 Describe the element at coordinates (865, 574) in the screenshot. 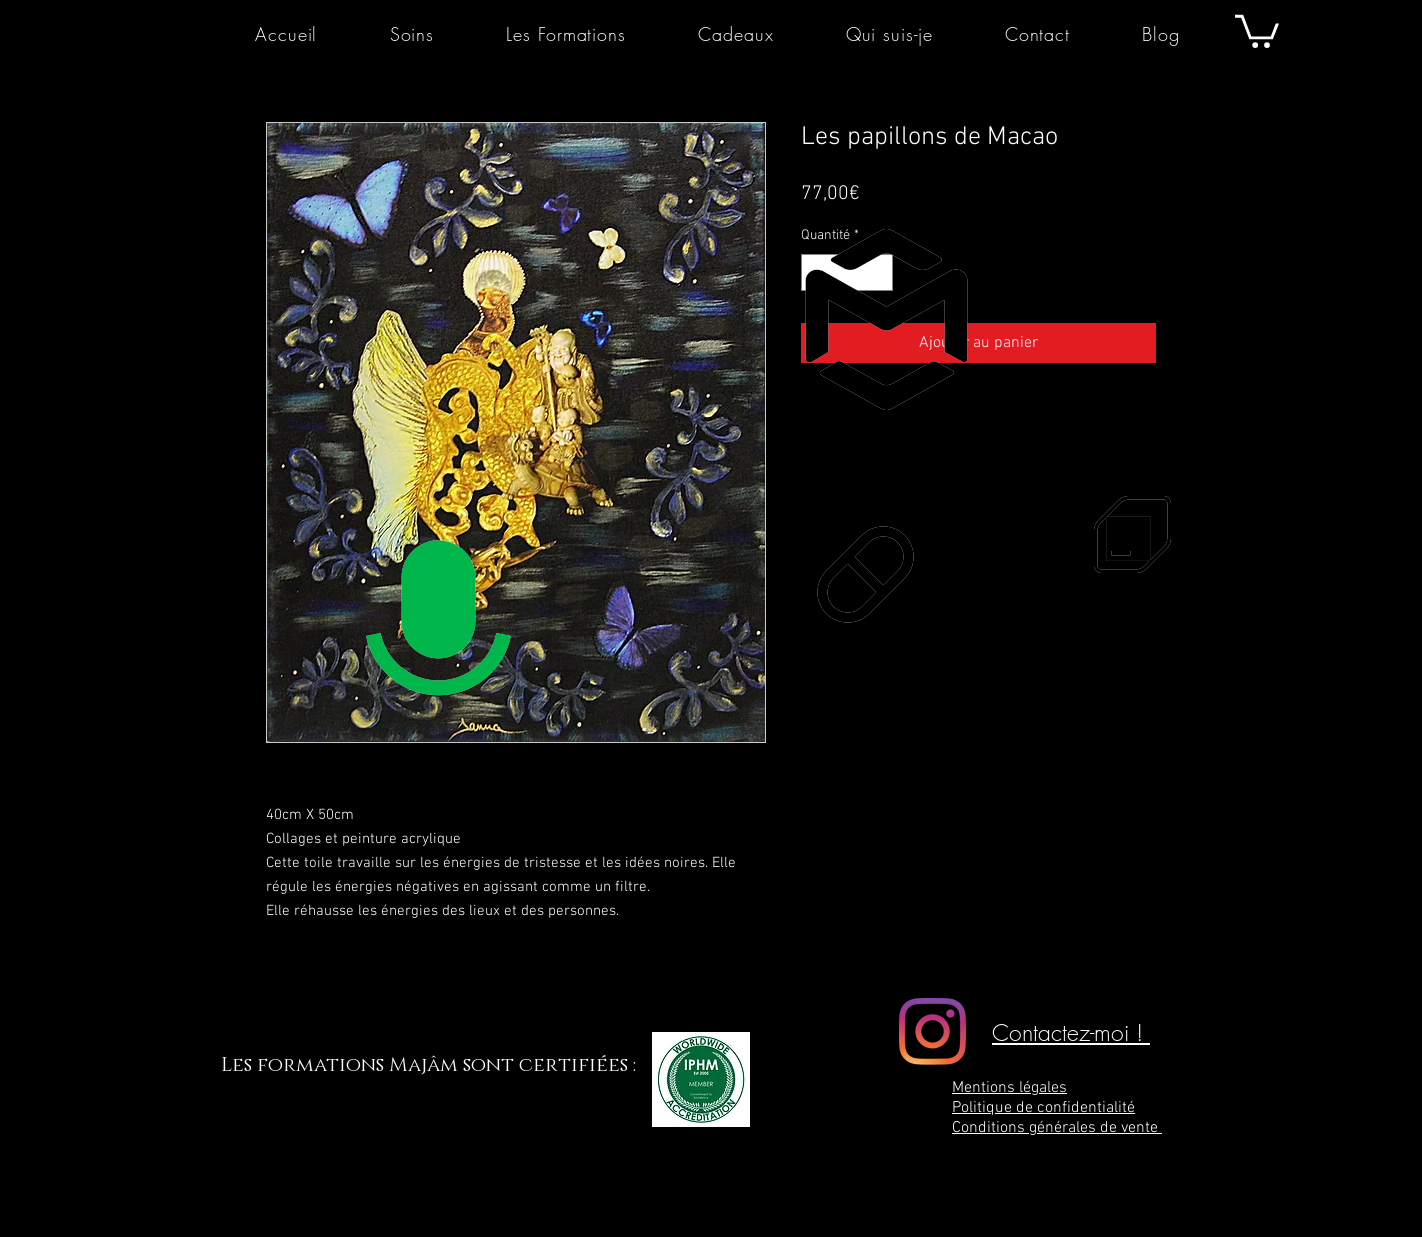

I see `view medication information` at that location.